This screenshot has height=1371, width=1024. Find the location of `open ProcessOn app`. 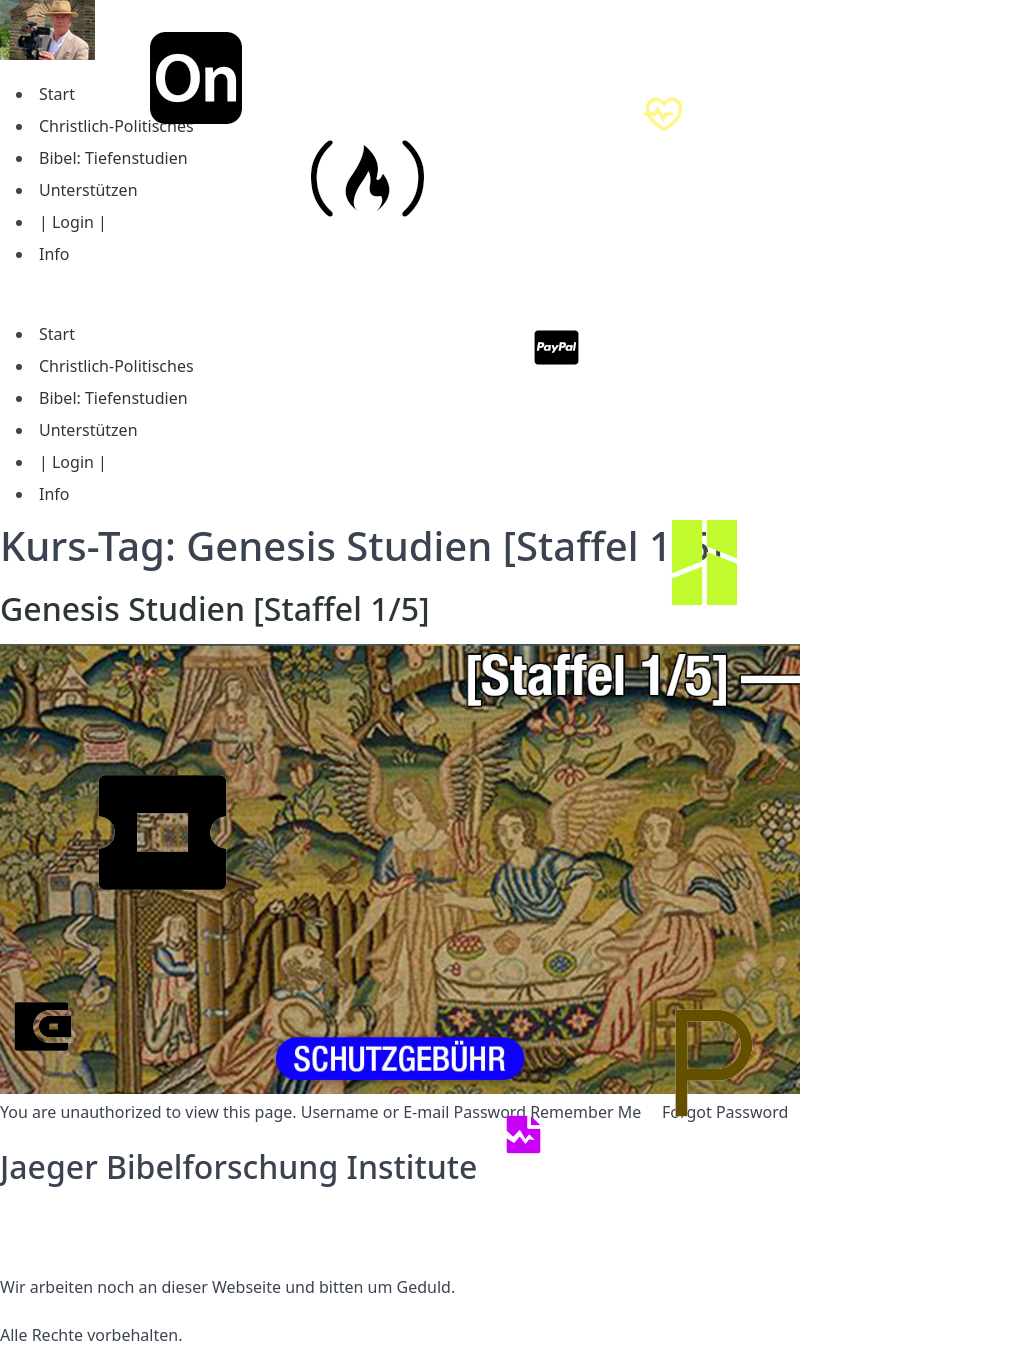

open ProcessOn app is located at coordinates (196, 78).